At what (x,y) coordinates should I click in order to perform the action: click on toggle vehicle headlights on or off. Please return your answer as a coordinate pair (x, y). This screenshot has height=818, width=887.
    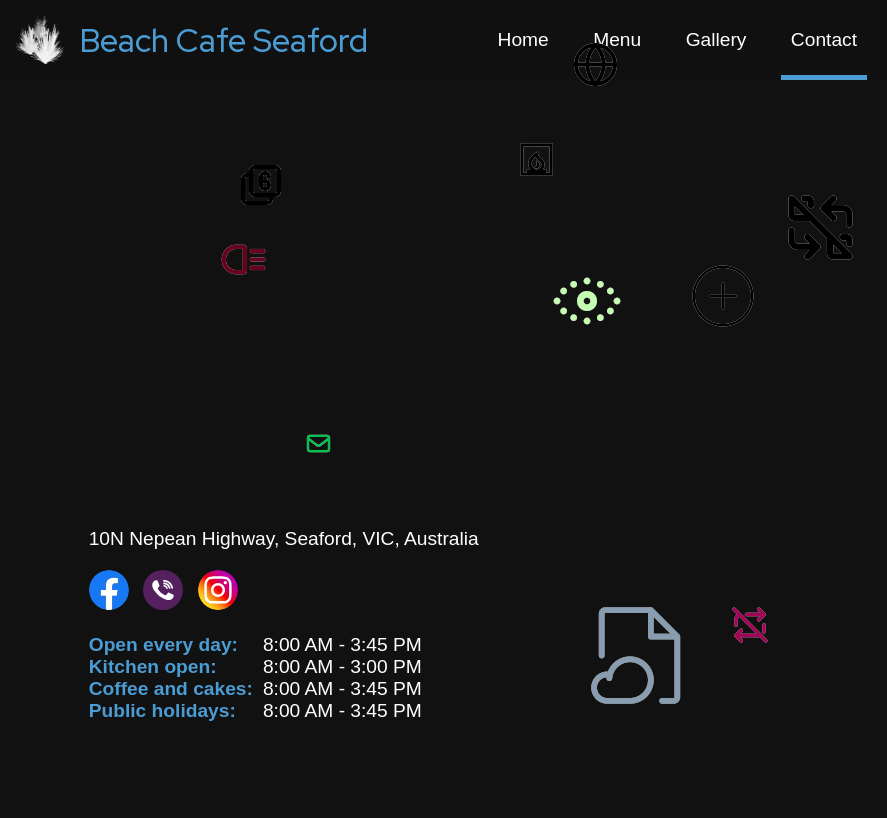
    Looking at the image, I should click on (243, 259).